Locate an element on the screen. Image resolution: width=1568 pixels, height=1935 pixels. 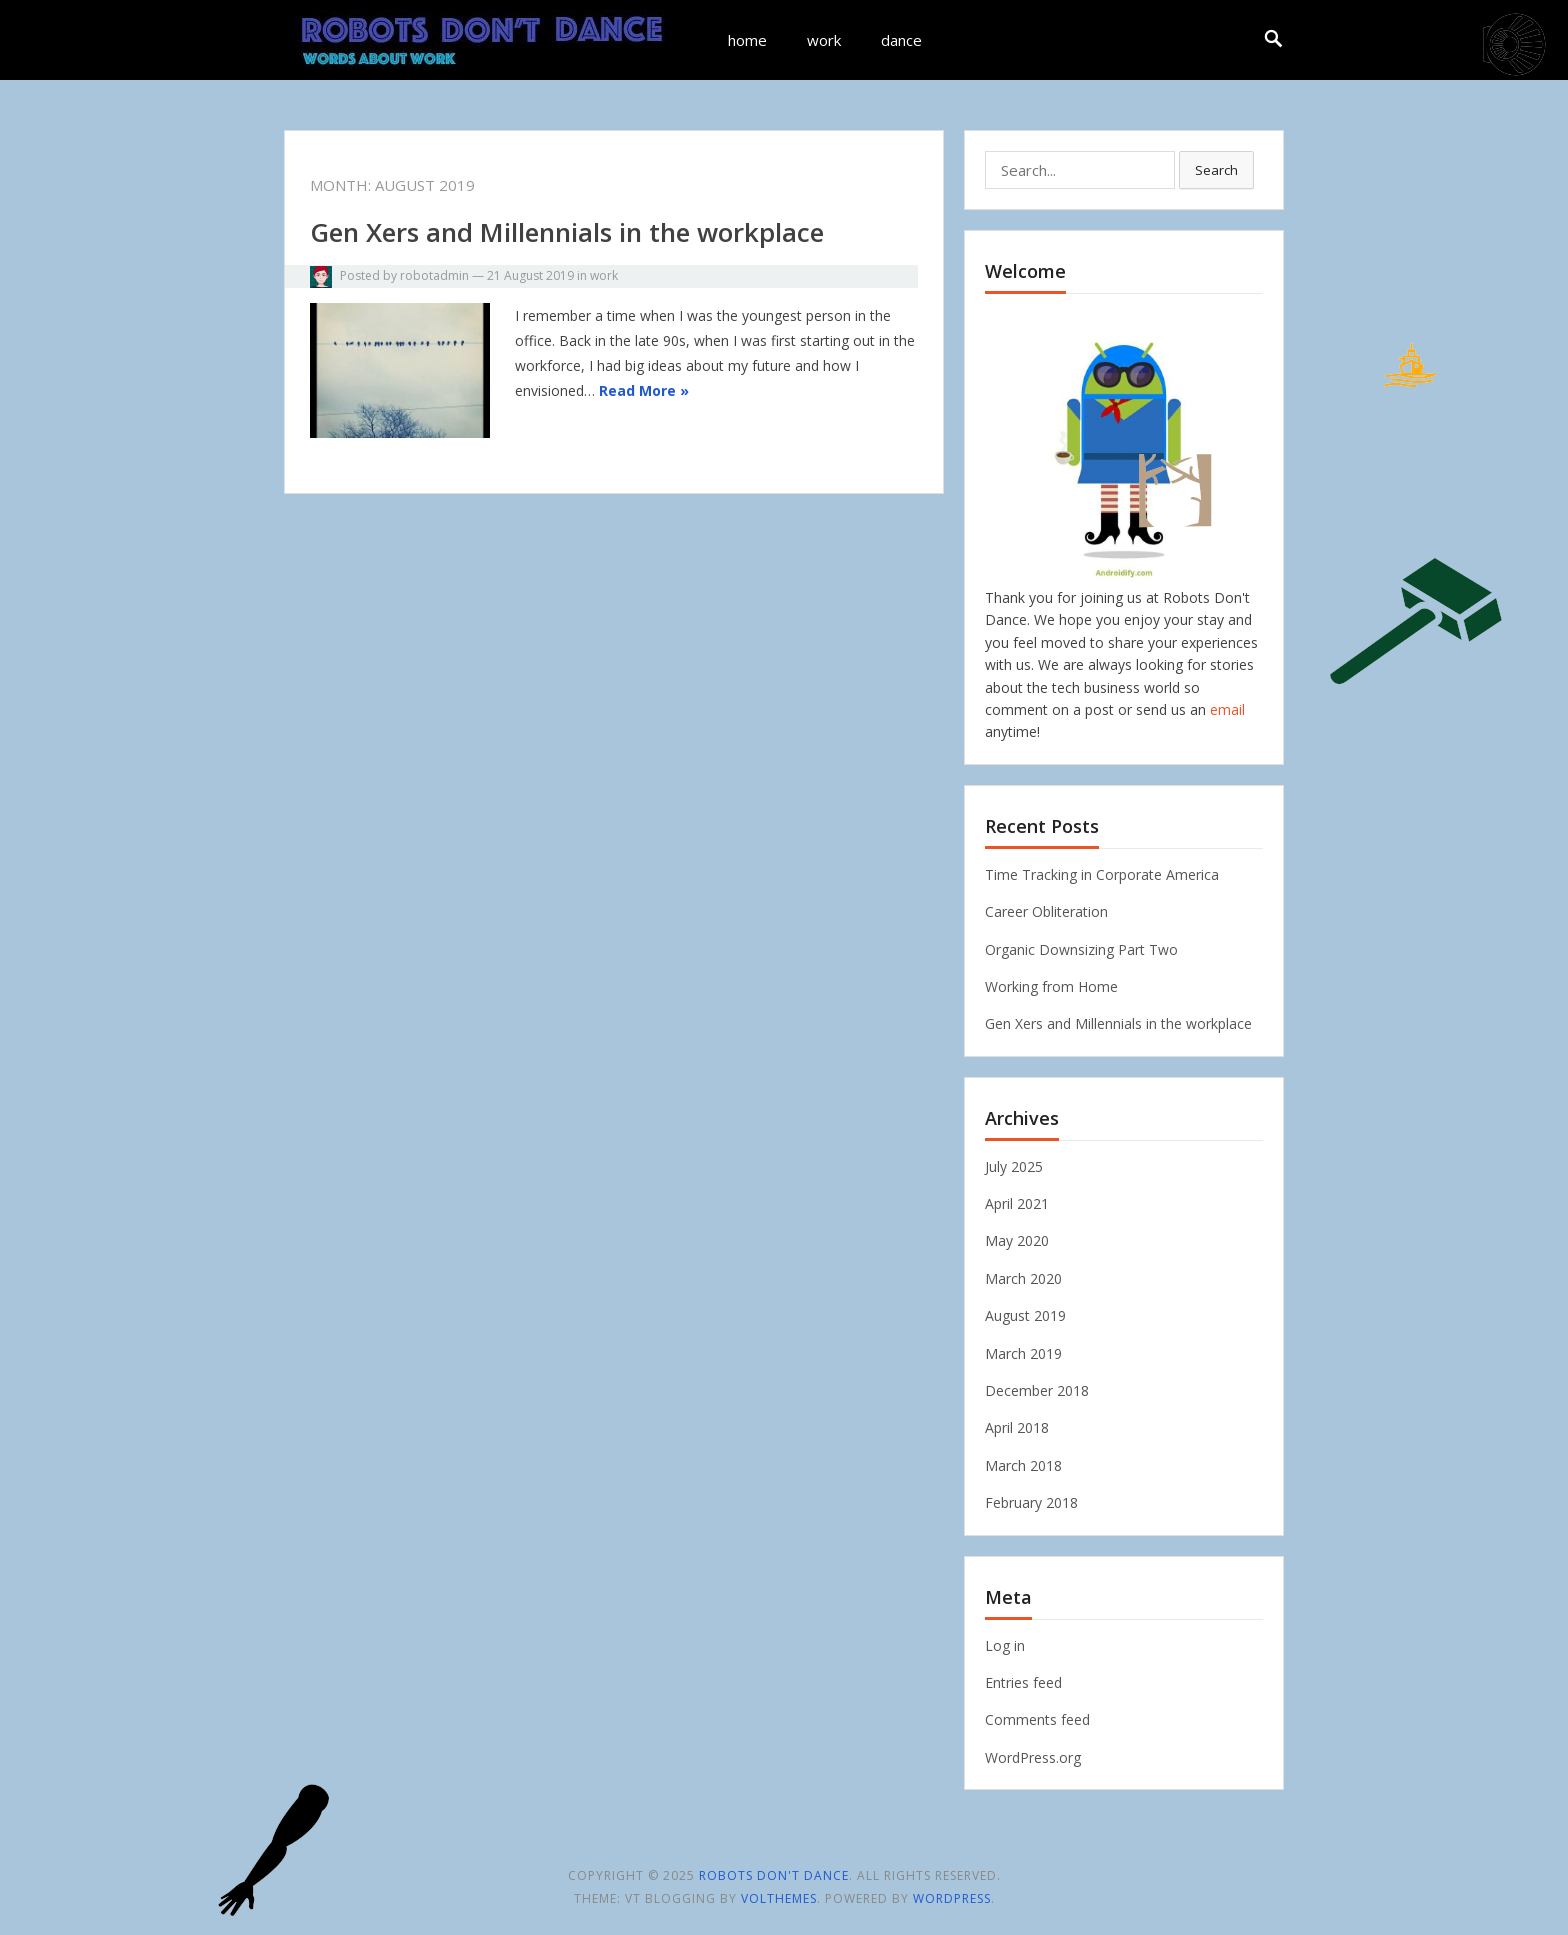
access crafting or building tools is located at coordinates (1416, 621).